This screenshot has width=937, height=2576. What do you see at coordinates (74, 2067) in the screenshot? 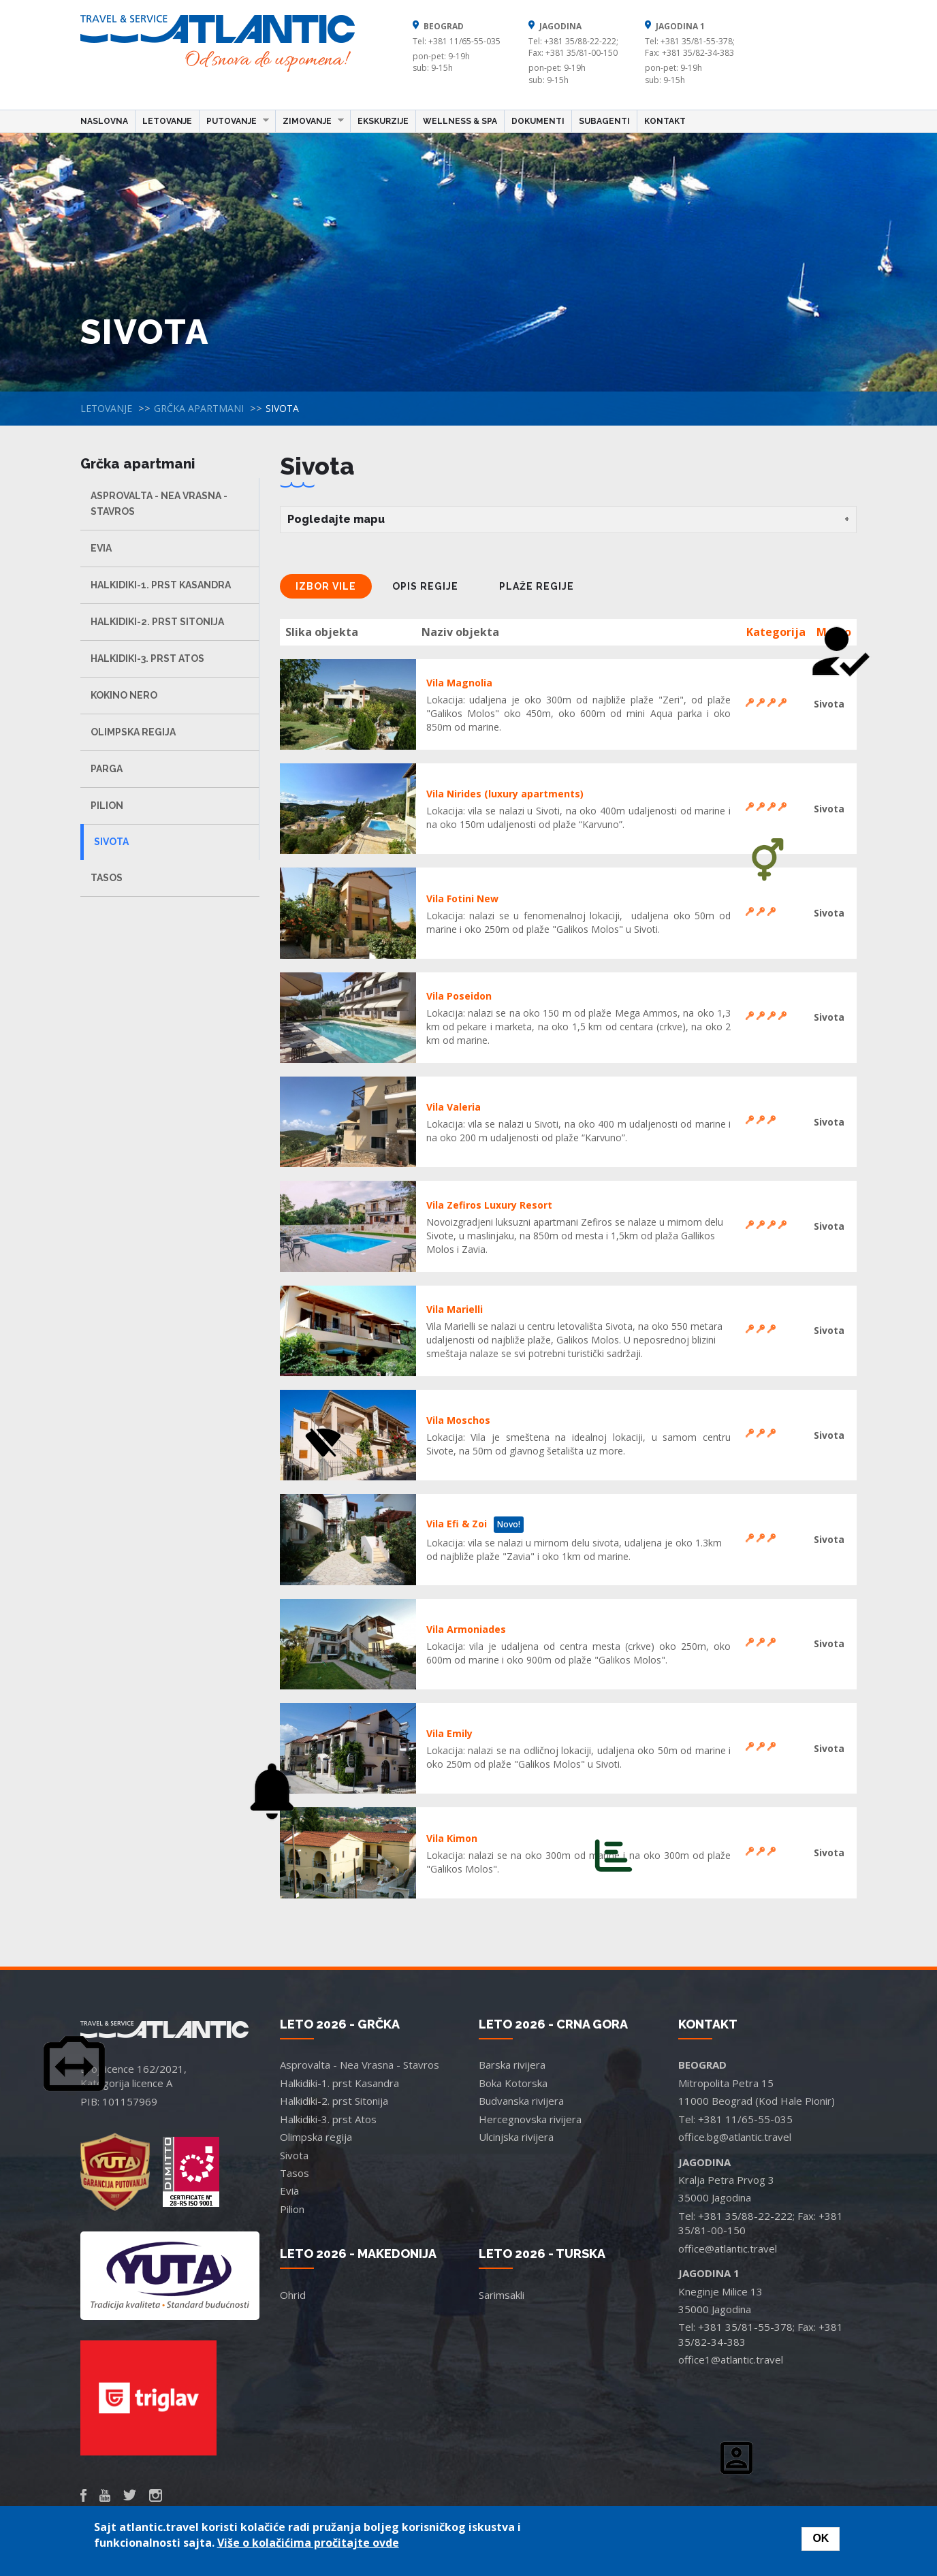
I see `switch between front and rear camera` at bounding box center [74, 2067].